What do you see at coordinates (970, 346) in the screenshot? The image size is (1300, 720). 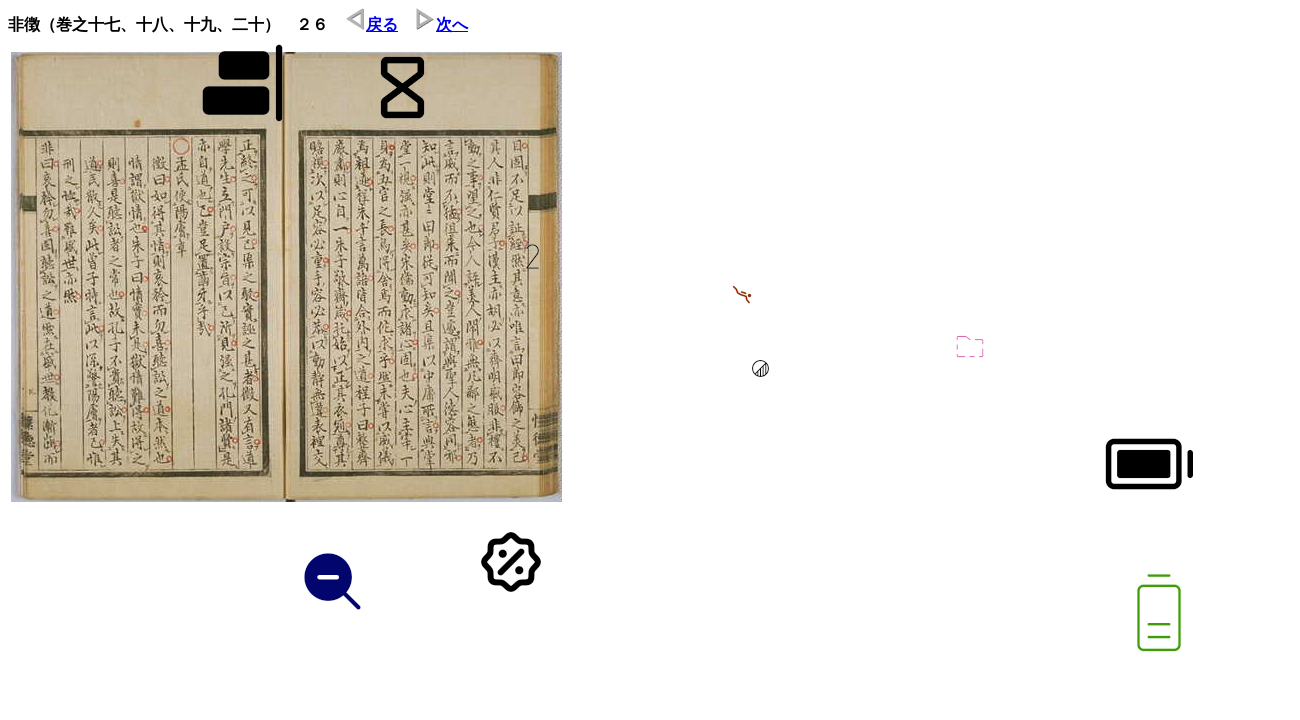 I see `empty or placeholder folder` at bounding box center [970, 346].